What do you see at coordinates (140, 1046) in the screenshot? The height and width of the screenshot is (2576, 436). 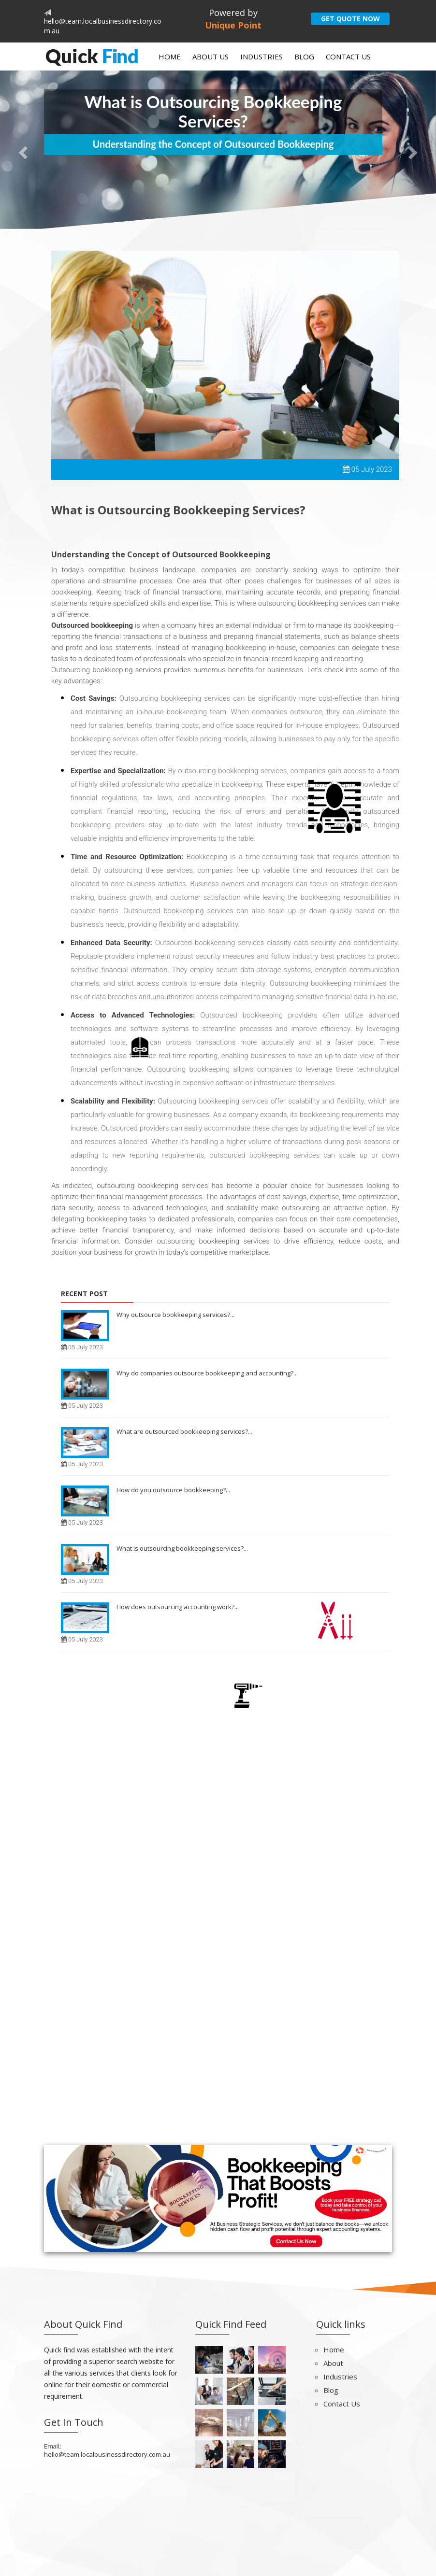 I see `a locked or inaccessible area in a game` at bounding box center [140, 1046].